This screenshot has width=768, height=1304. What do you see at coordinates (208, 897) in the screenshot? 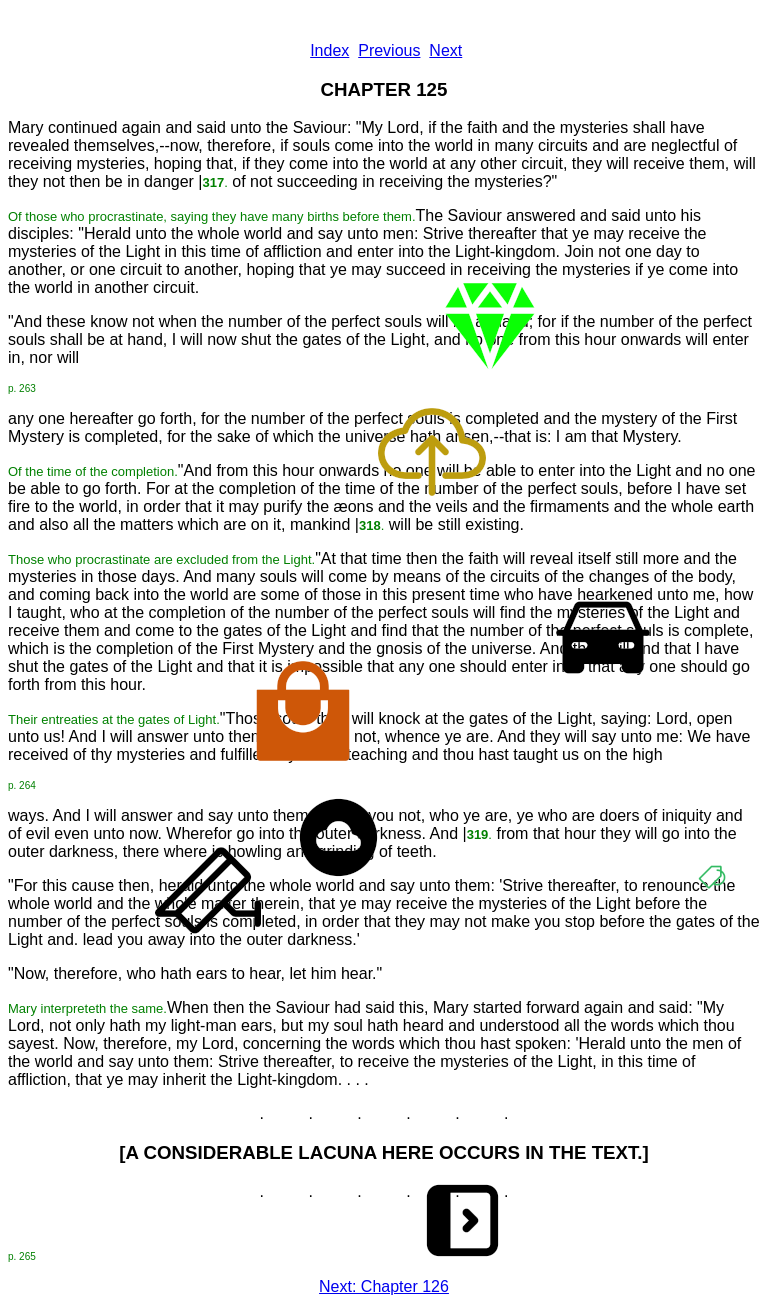
I see `access security camera settings` at bounding box center [208, 897].